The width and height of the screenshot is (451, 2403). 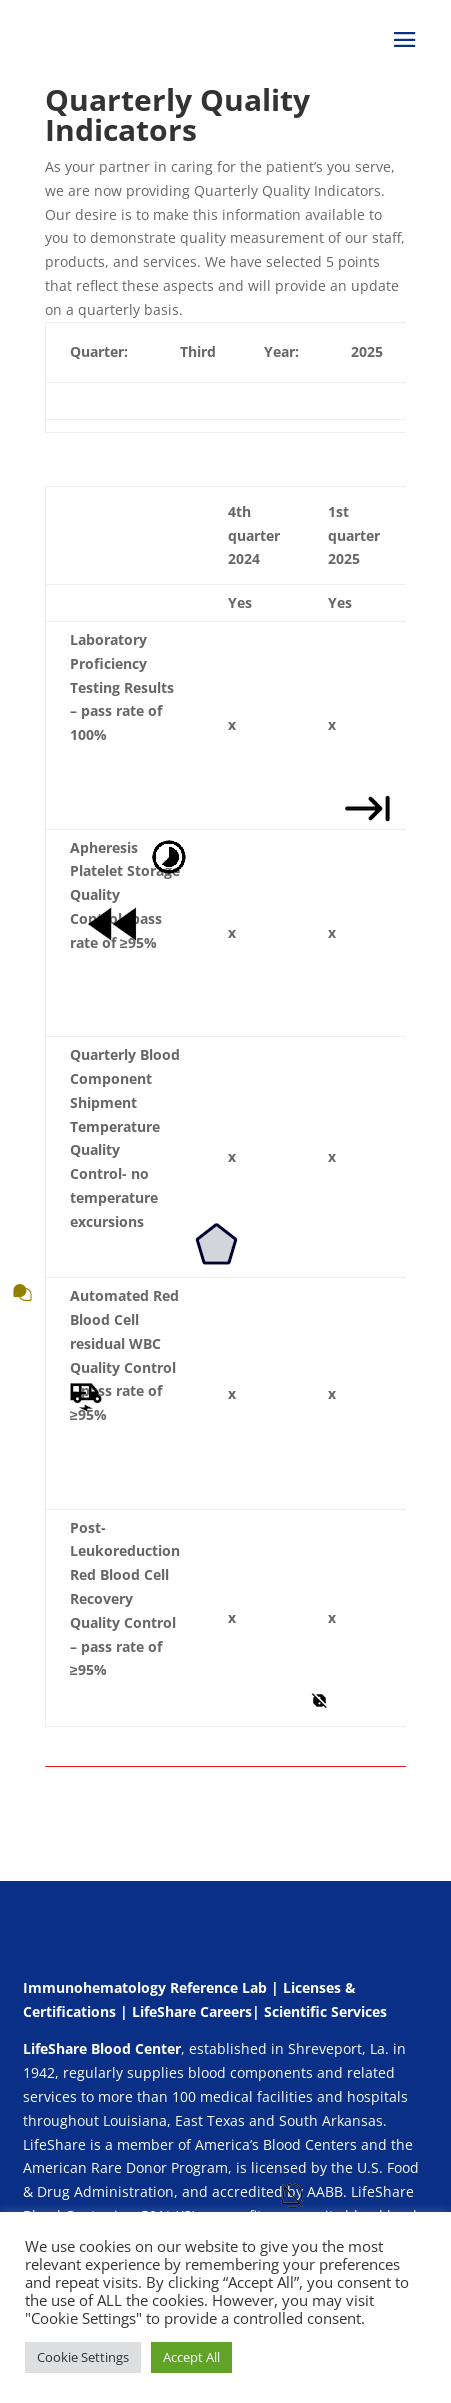 What do you see at coordinates (368, 808) in the screenshot?
I see `move cursor to end of line` at bounding box center [368, 808].